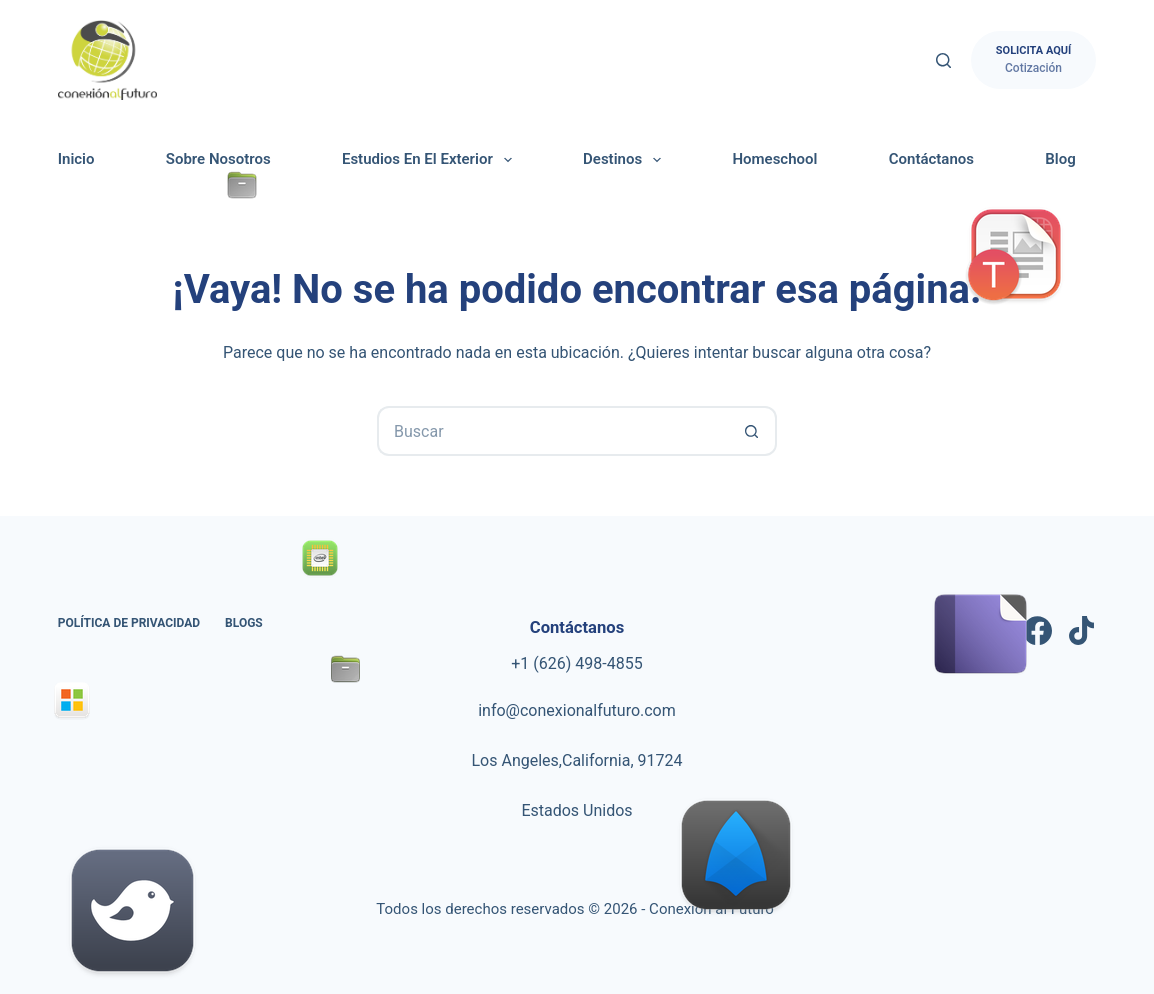  What do you see at coordinates (132, 910) in the screenshot?
I see `launch the budgie desktop environment` at bounding box center [132, 910].